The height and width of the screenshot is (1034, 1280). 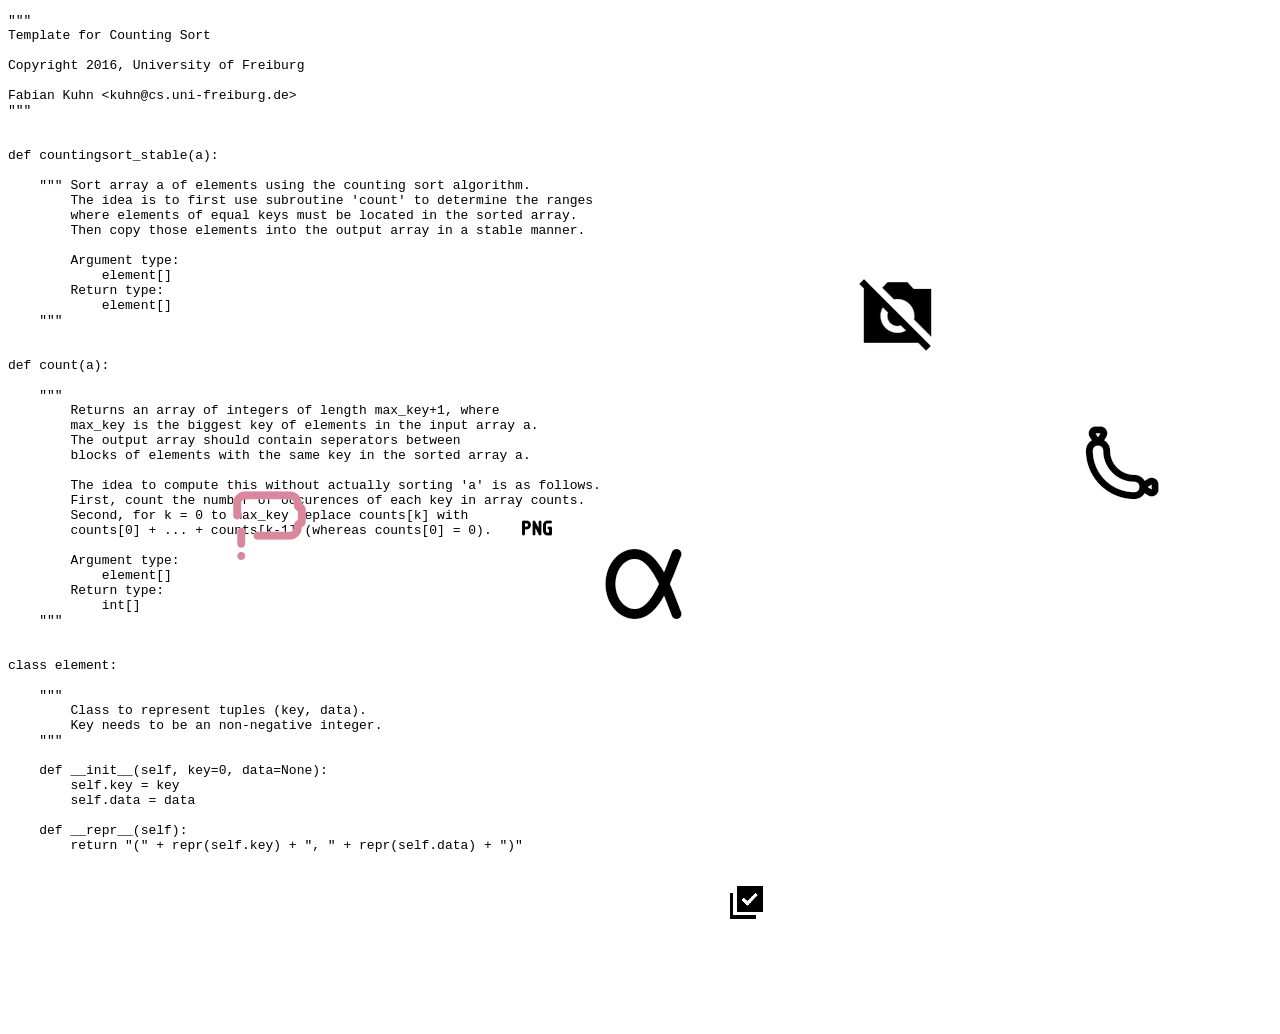 What do you see at coordinates (746, 902) in the screenshot?
I see `item successfully added to library` at bounding box center [746, 902].